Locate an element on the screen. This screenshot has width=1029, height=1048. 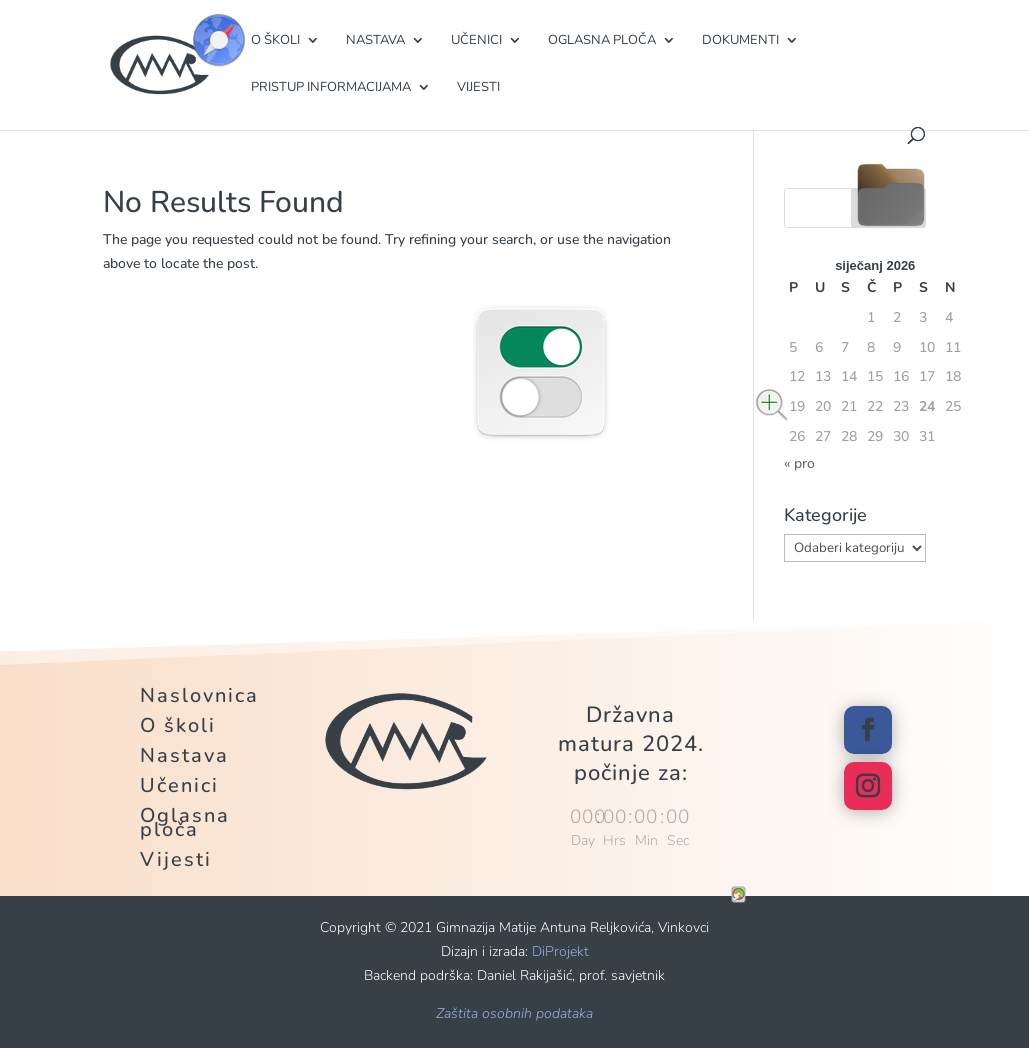
zoom in on file or document is located at coordinates (771, 404).